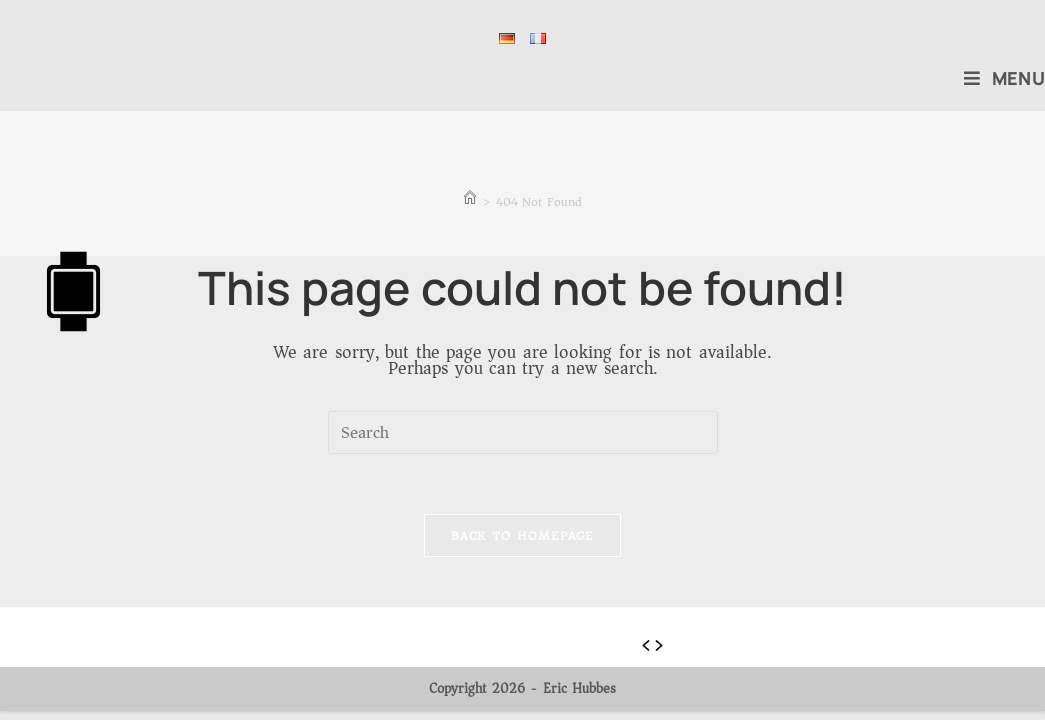 The height and width of the screenshot is (720, 1045). What do you see at coordinates (652, 645) in the screenshot?
I see `view or edit source code` at bounding box center [652, 645].